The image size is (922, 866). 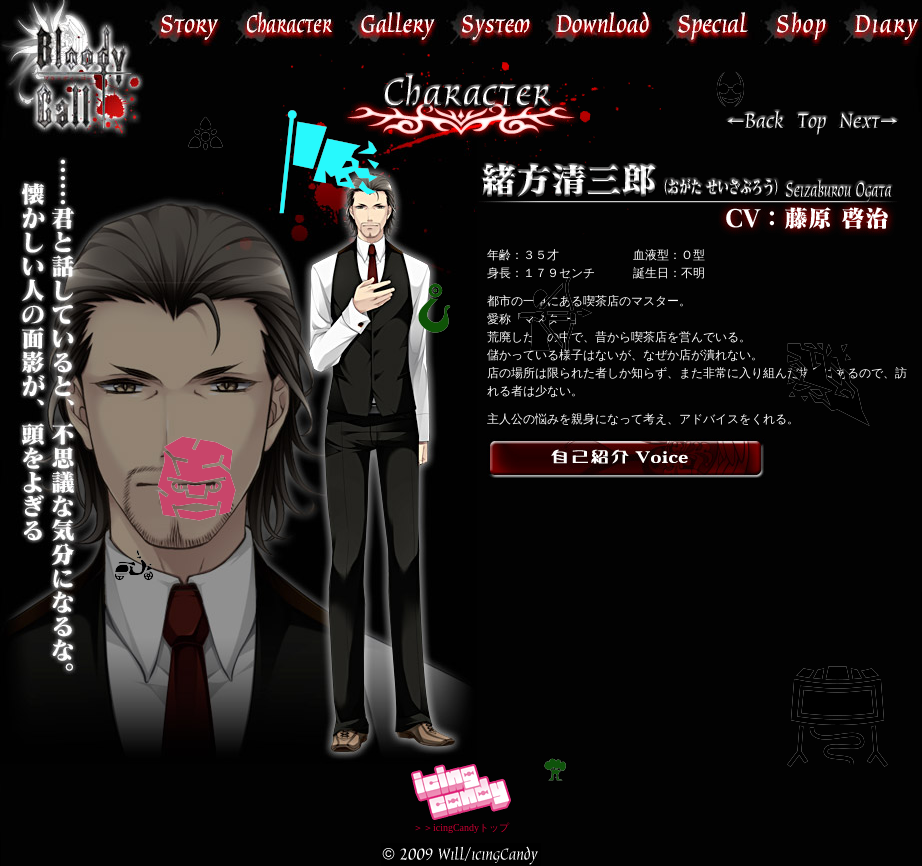 I want to click on select claymore mine weapon or trap, so click(x=837, y=715).